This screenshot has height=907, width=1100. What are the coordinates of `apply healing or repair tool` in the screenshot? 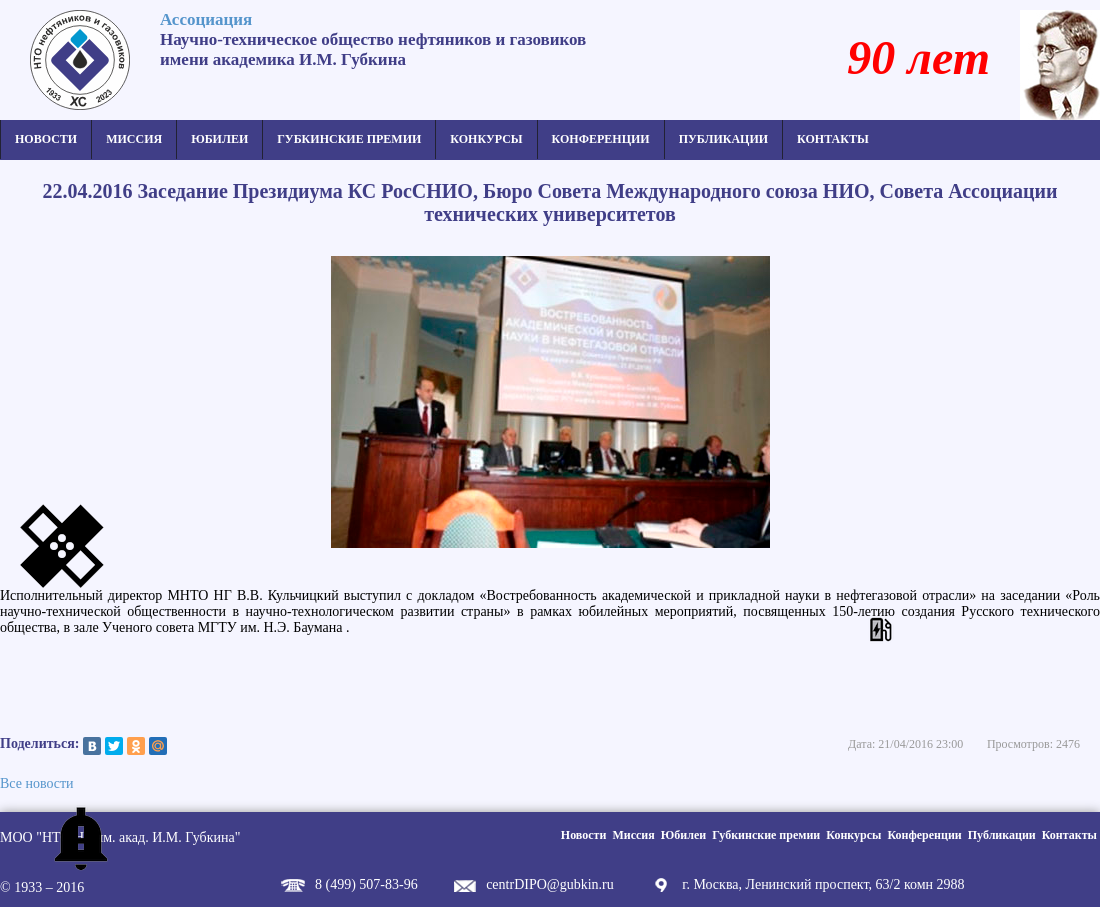 It's located at (62, 546).